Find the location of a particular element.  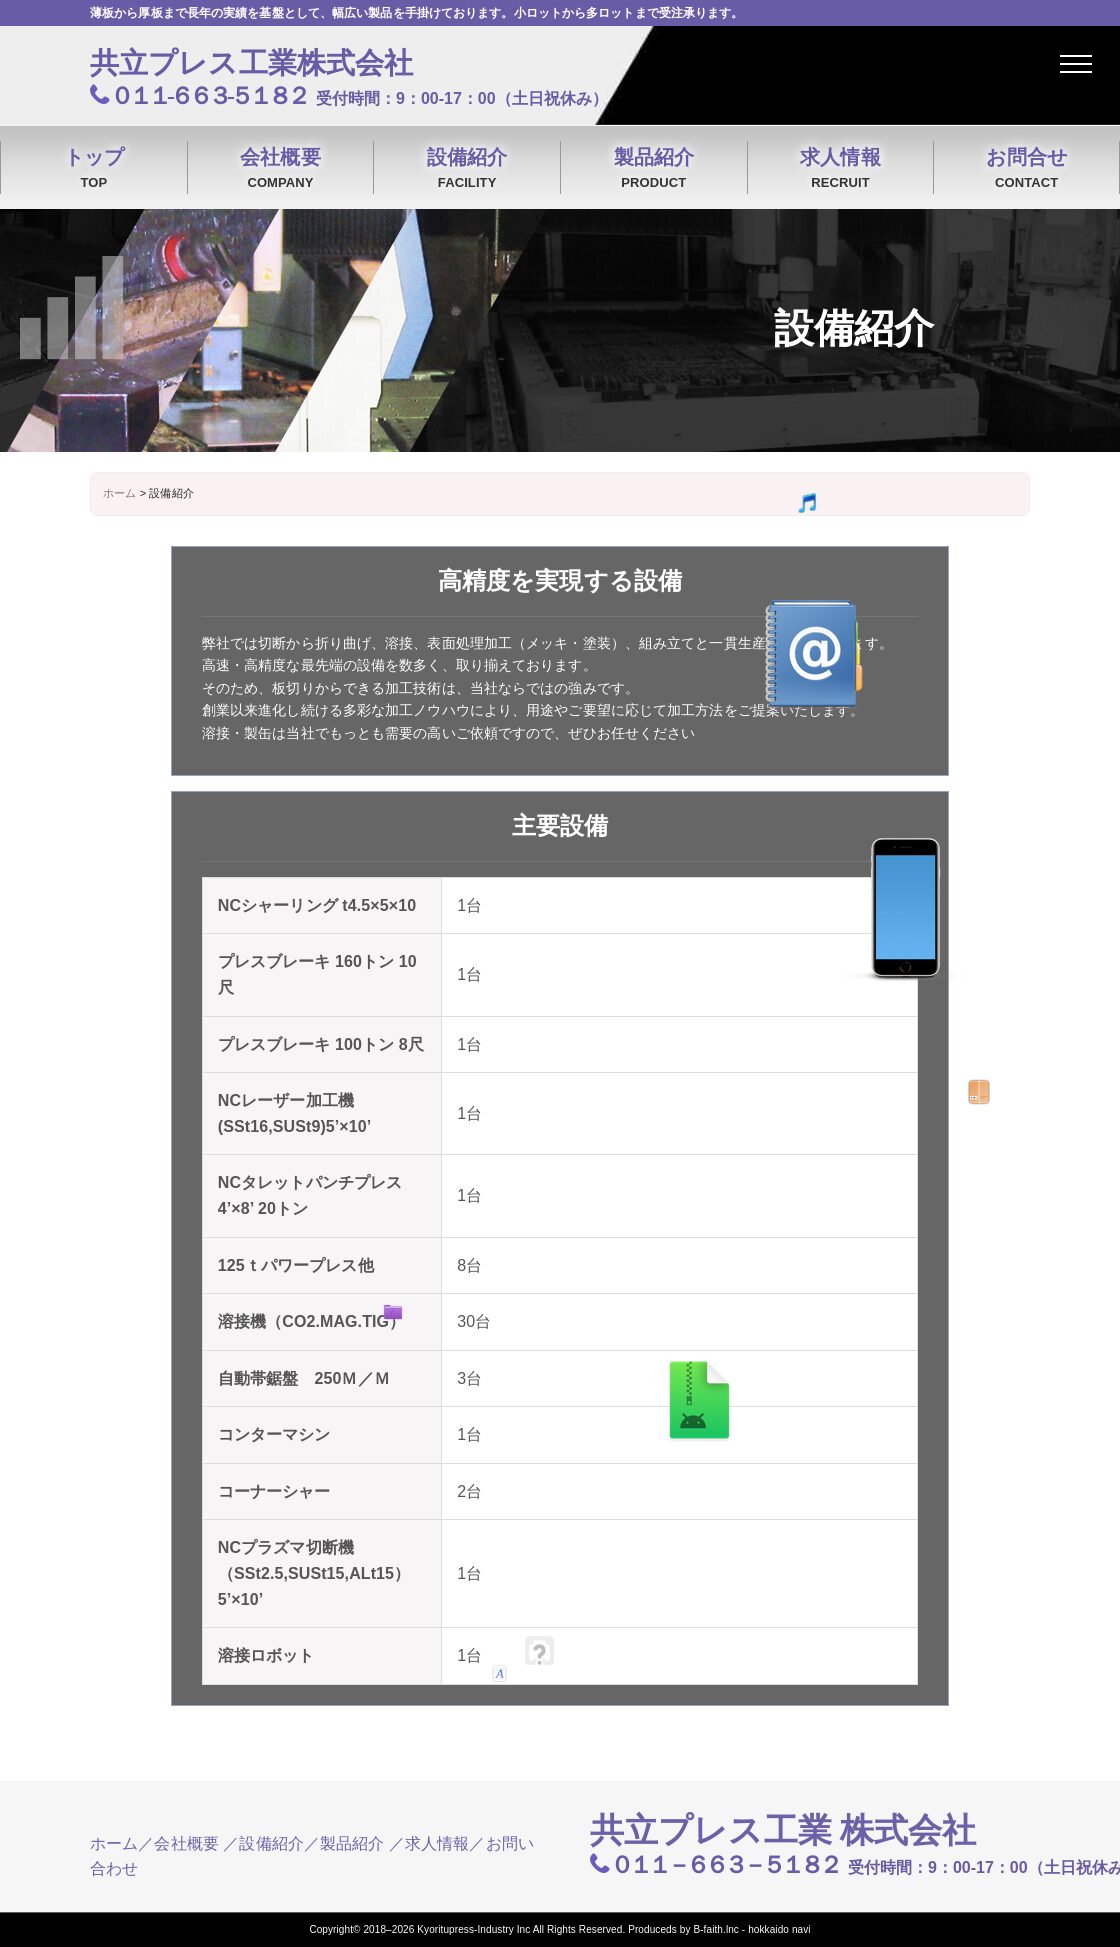

access the root directory is located at coordinates (393, 1312).